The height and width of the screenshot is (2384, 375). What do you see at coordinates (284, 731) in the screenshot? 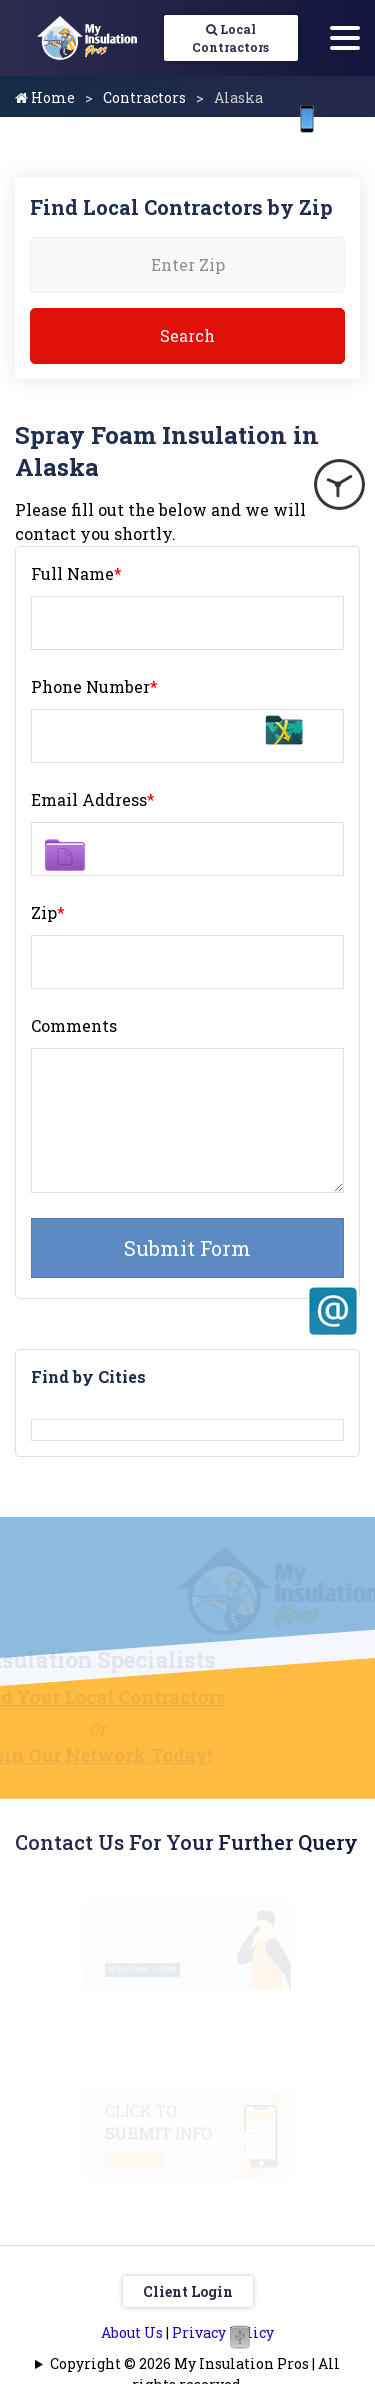
I see `folder containing JDownloader downloads` at bounding box center [284, 731].